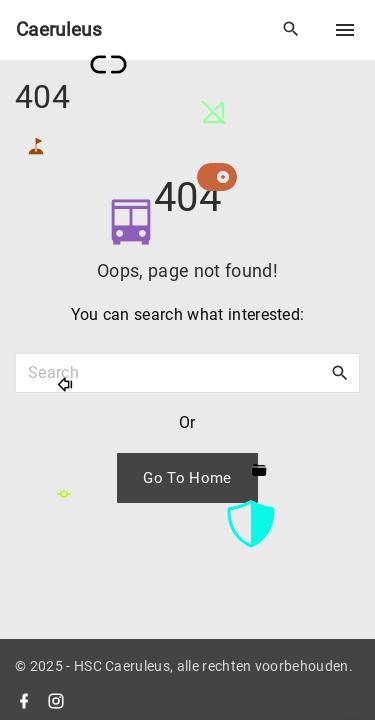 The width and height of the screenshot is (375, 720). I want to click on no cellular signal available, so click(213, 112).